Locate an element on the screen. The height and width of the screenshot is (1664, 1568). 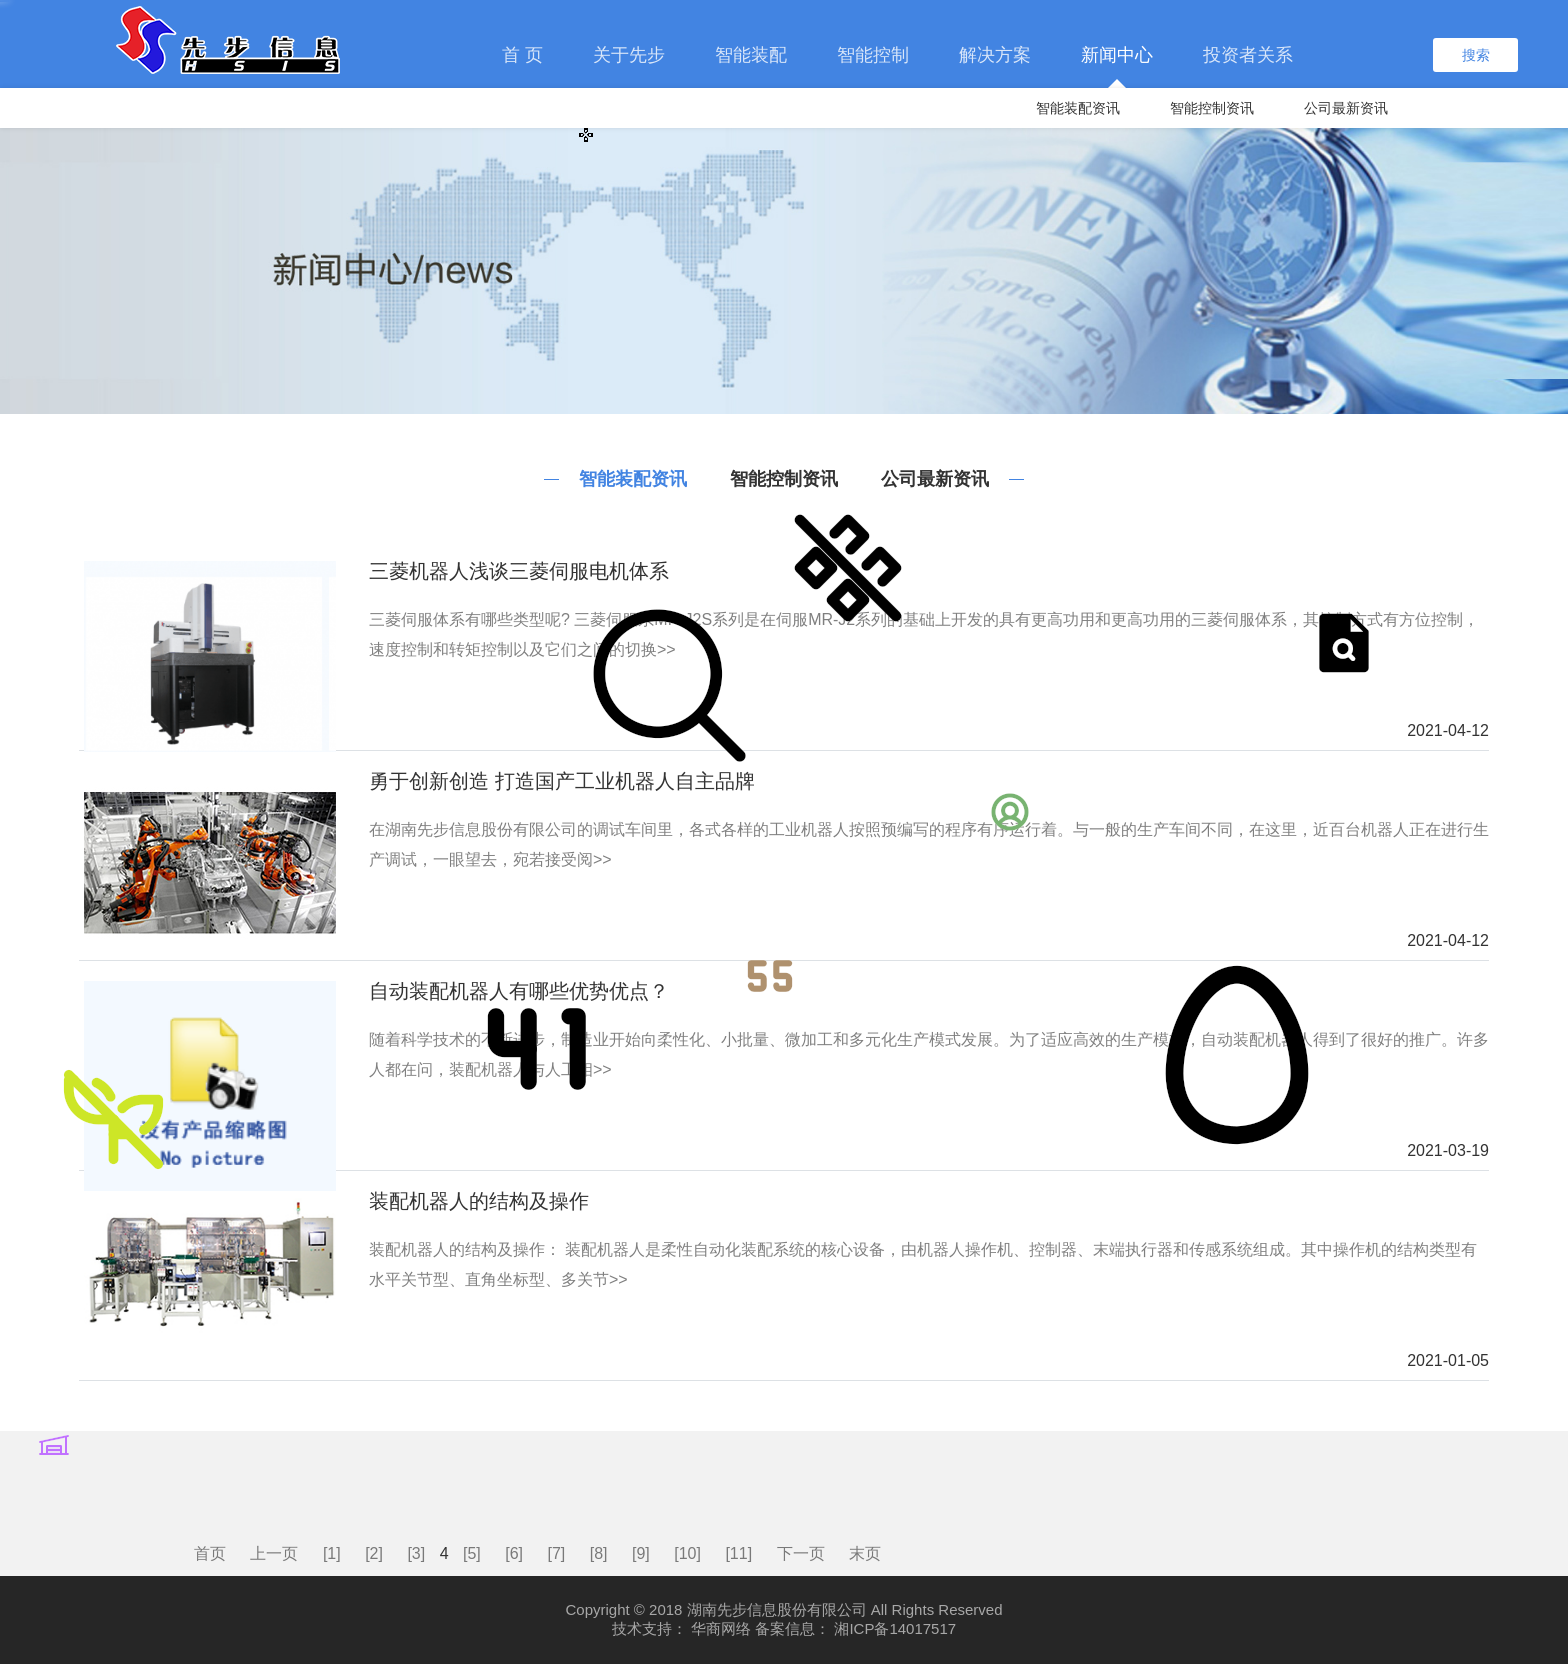
open games or gaming section is located at coordinates (586, 135).